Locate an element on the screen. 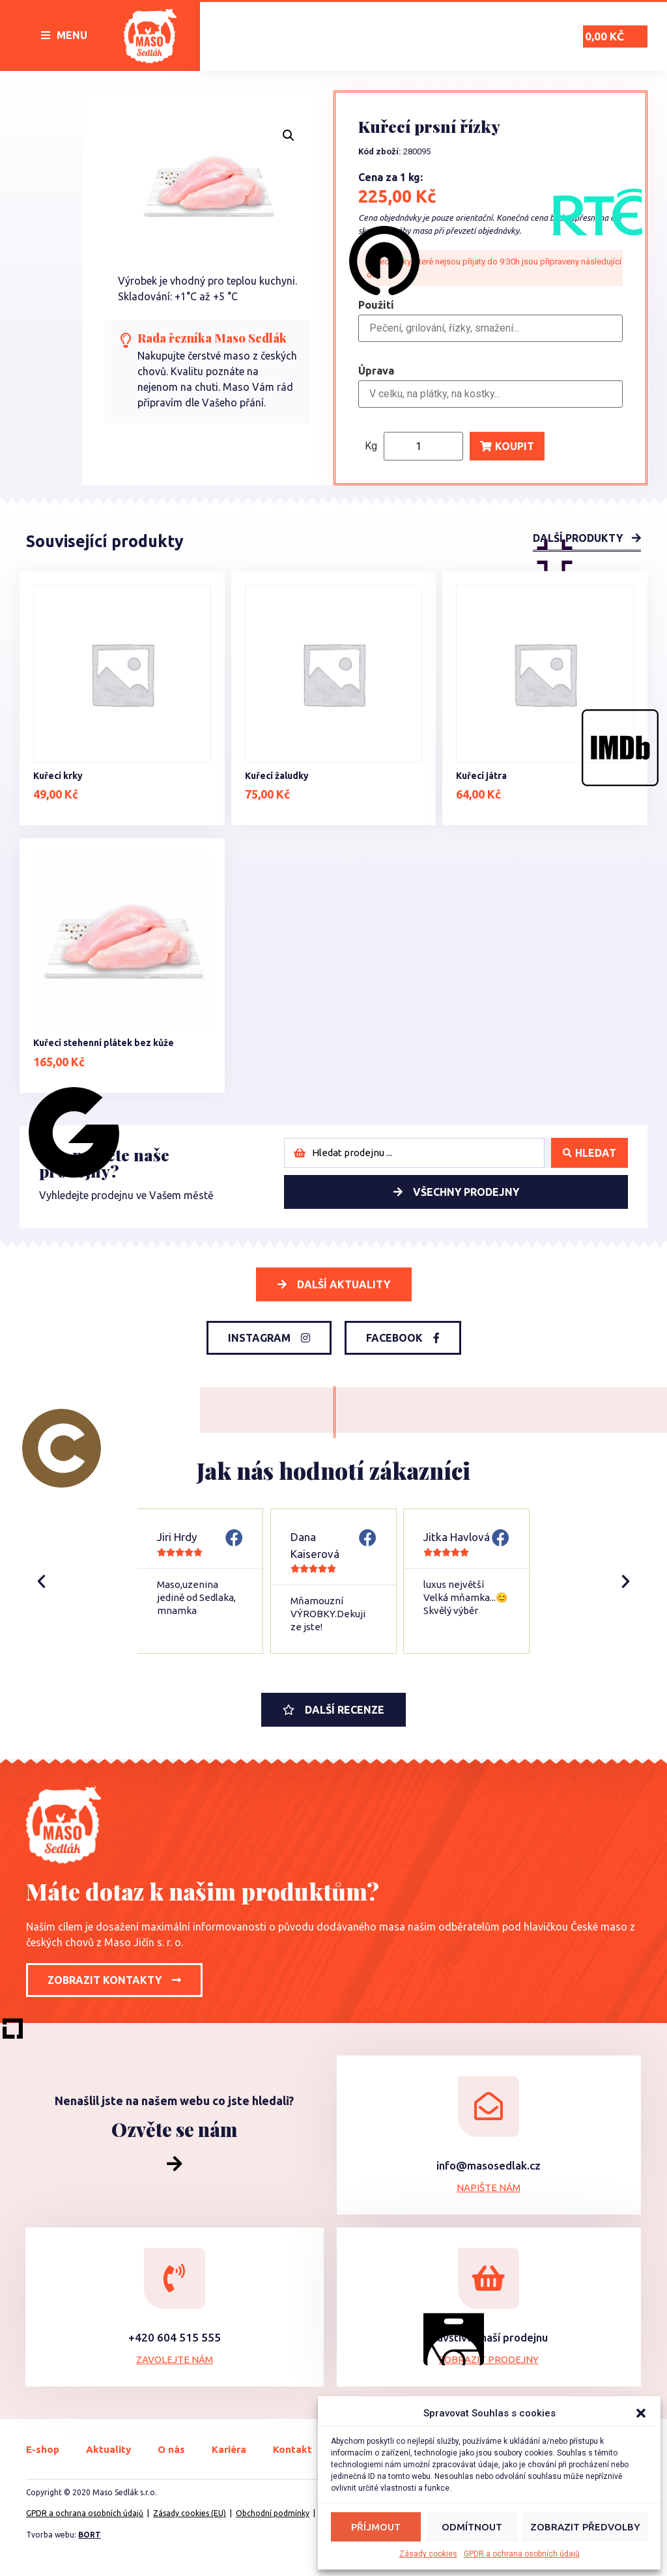  open Qwiklabs learning platform is located at coordinates (384, 261).